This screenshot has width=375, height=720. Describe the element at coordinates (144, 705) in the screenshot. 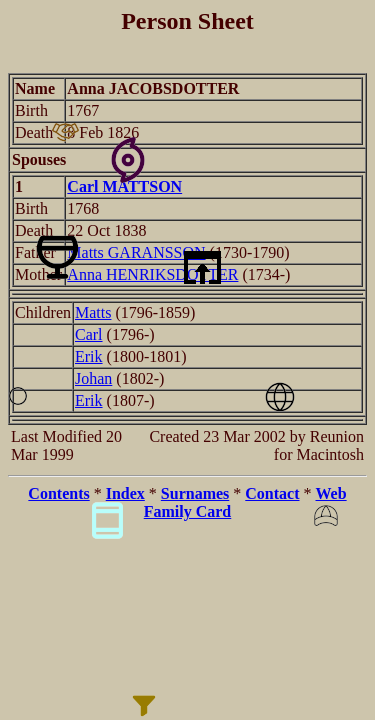

I see `filter or sort content` at that location.